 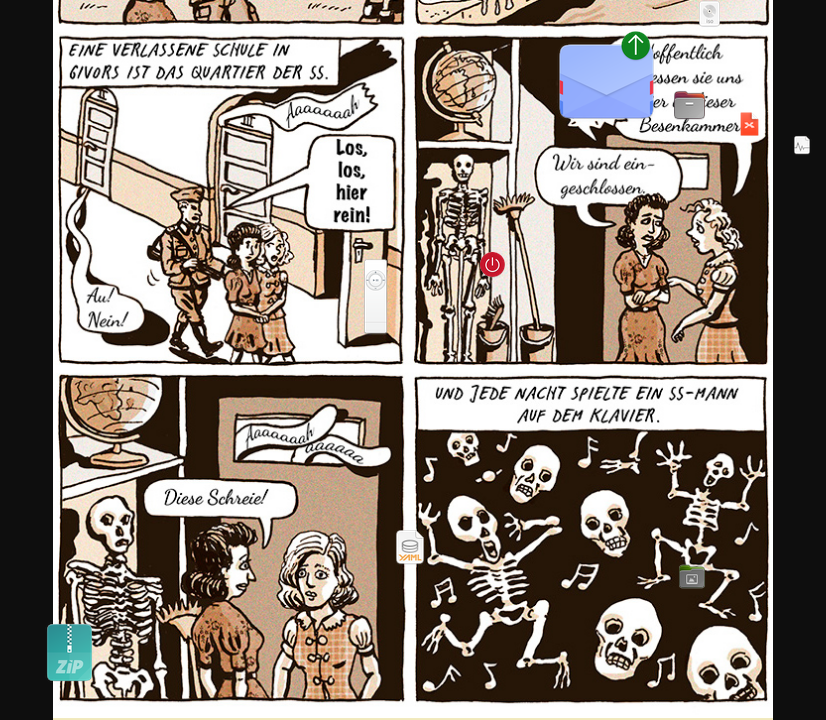 I want to click on view system log file, so click(x=802, y=145).